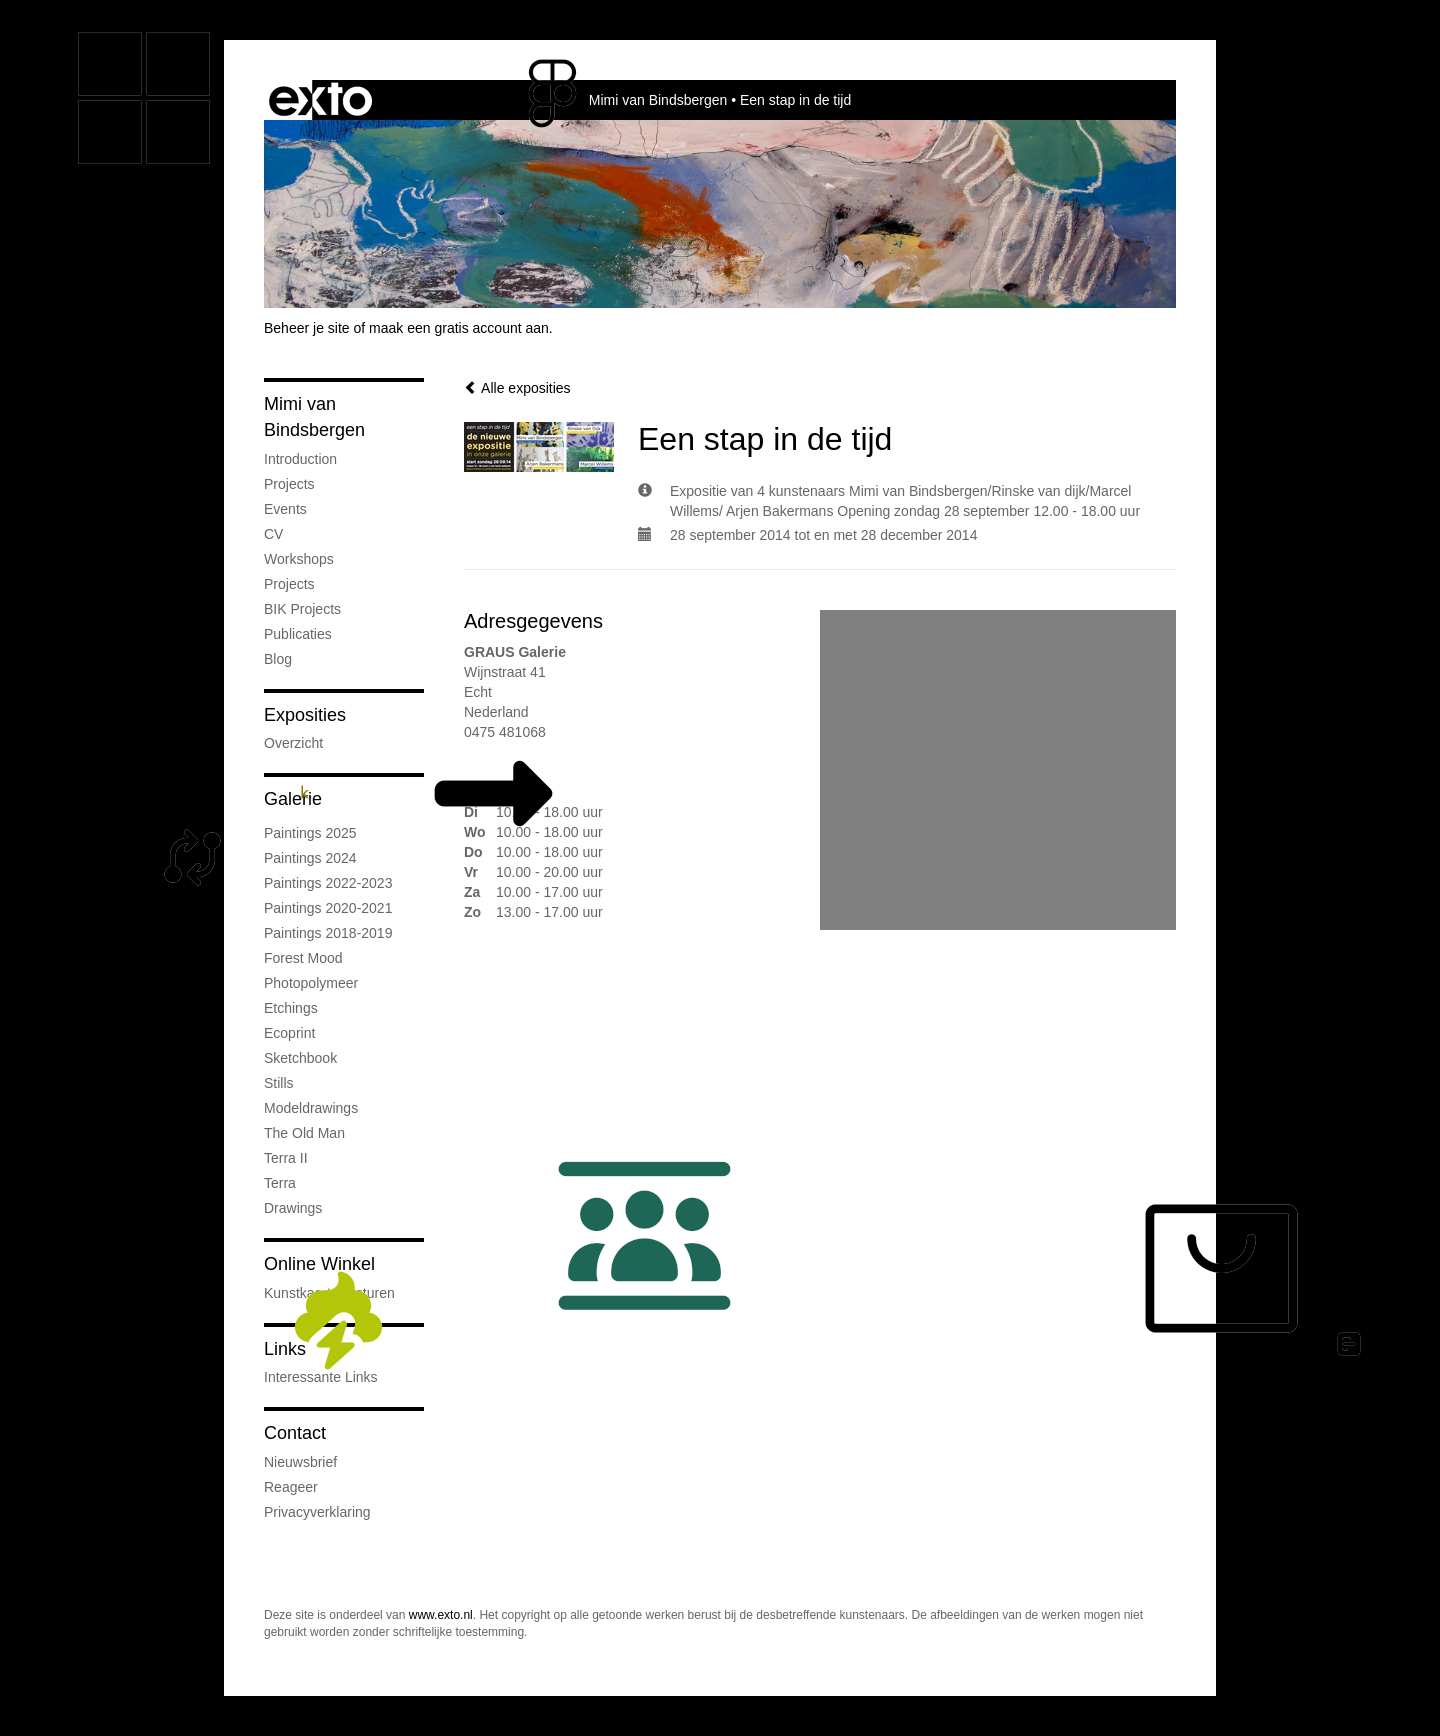  Describe the element at coordinates (1349, 1344) in the screenshot. I see `view poll or survey results` at that location.